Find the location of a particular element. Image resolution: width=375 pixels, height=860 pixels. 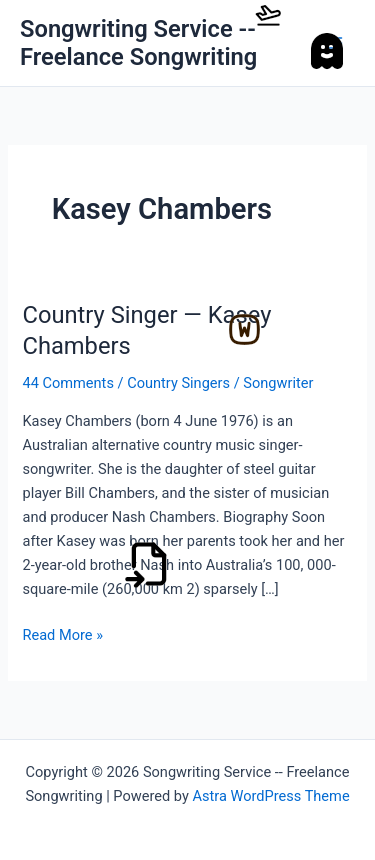

import a file from another source is located at coordinates (149, 564).